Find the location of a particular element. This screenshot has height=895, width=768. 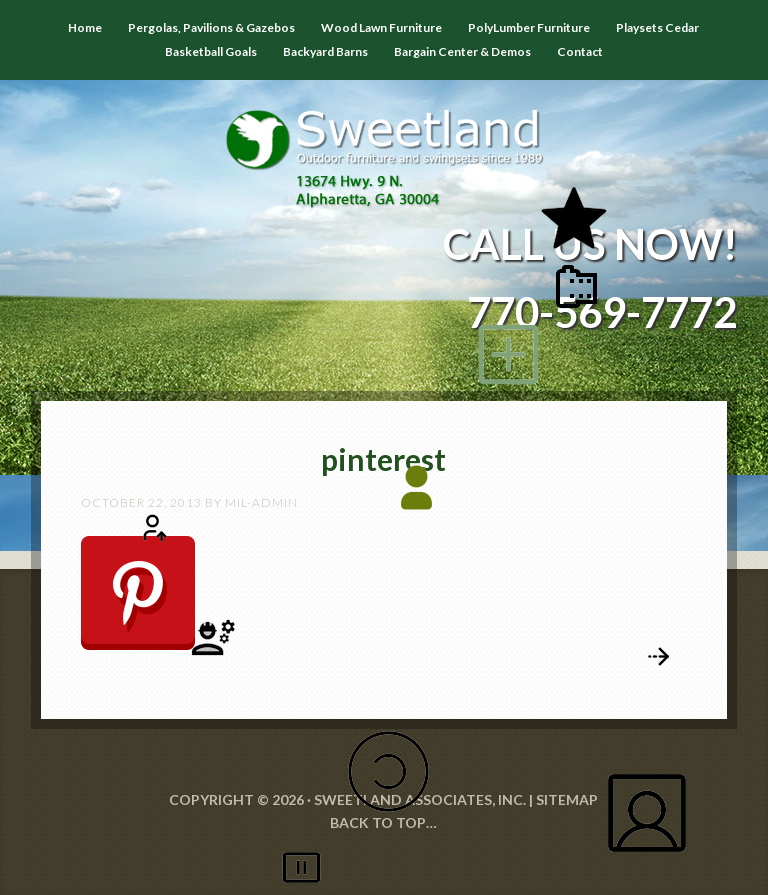

view user profile is located at coordinates (647, 813).